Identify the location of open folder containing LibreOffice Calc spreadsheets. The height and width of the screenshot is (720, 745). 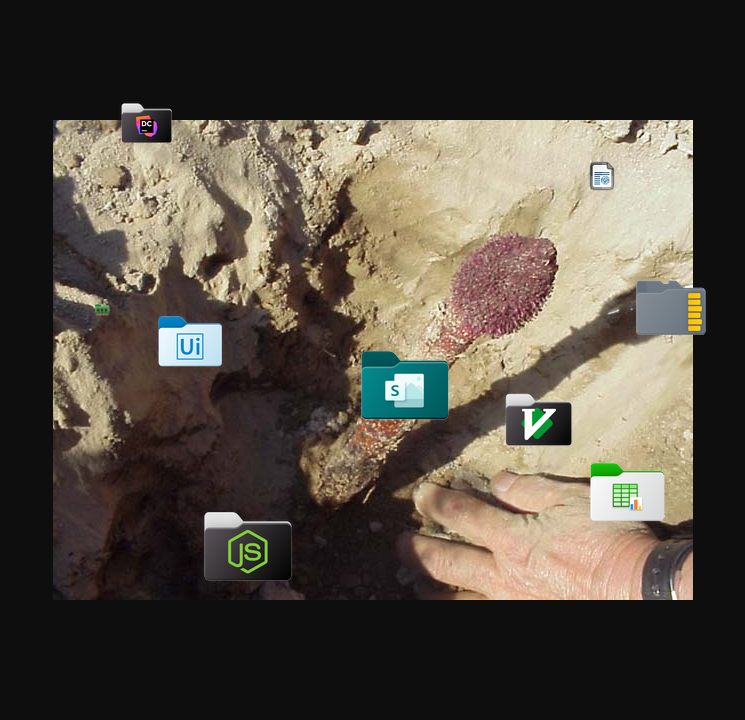
(627, 494).